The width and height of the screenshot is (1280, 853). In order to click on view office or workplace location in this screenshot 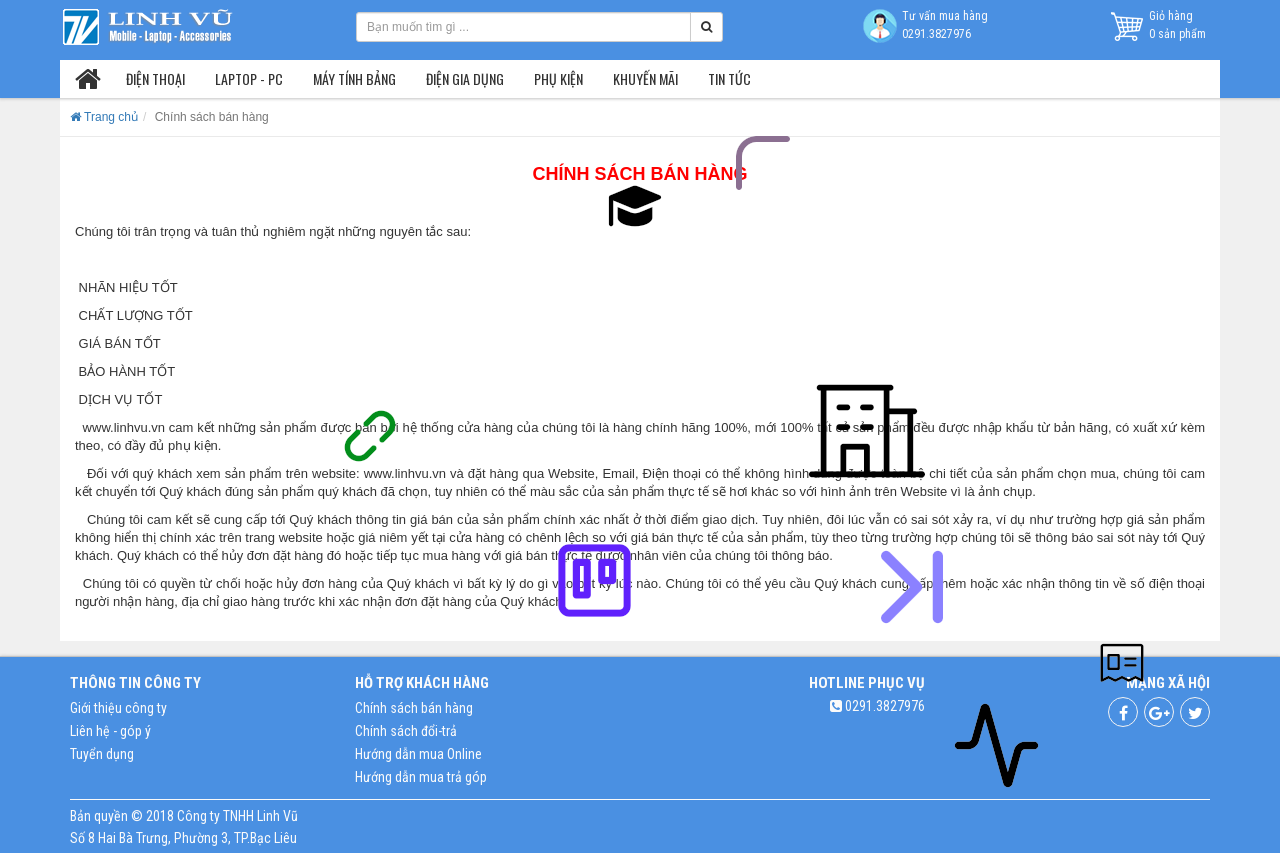, I will do `click(863, 431)`.